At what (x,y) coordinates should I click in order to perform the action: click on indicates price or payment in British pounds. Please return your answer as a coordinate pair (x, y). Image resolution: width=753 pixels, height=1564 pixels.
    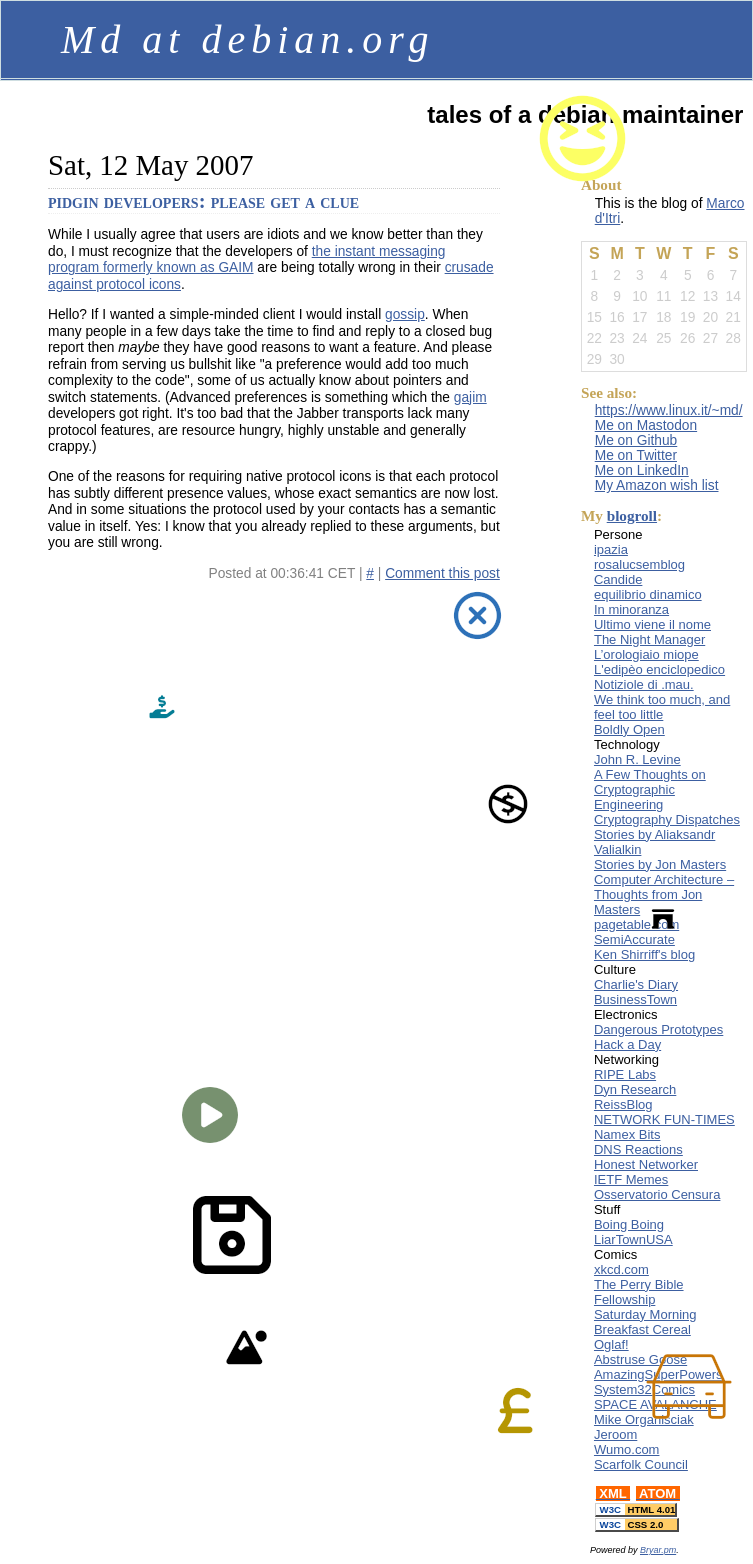
    Looking at the image, I should click on (516, 1410).